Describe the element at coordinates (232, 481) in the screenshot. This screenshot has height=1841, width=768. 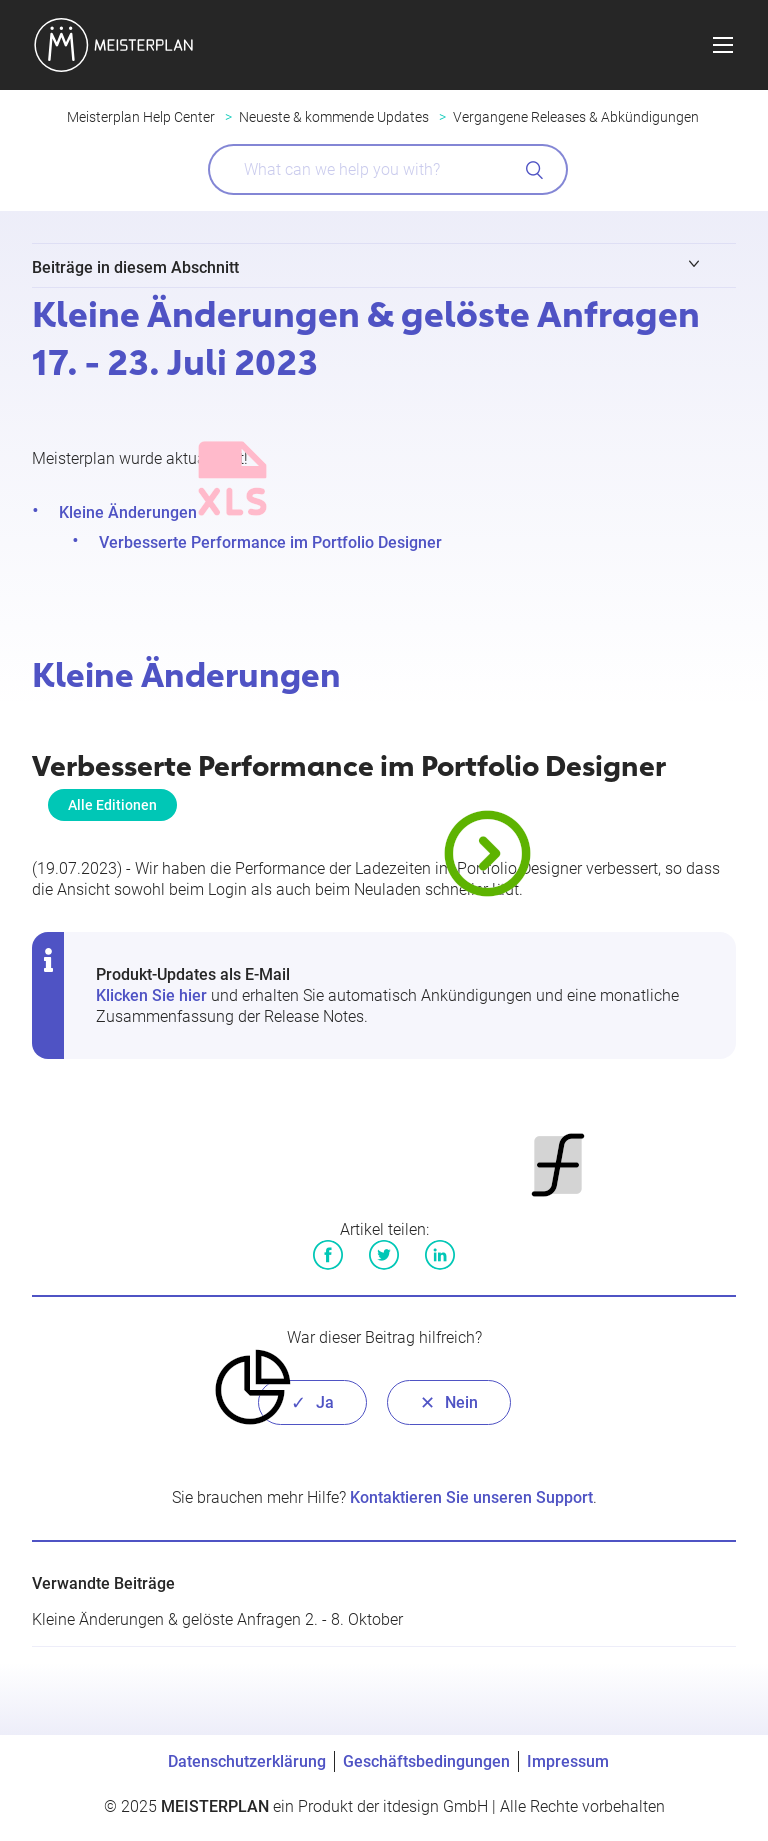
I see `open an Excel spreadsheet file` at that location.